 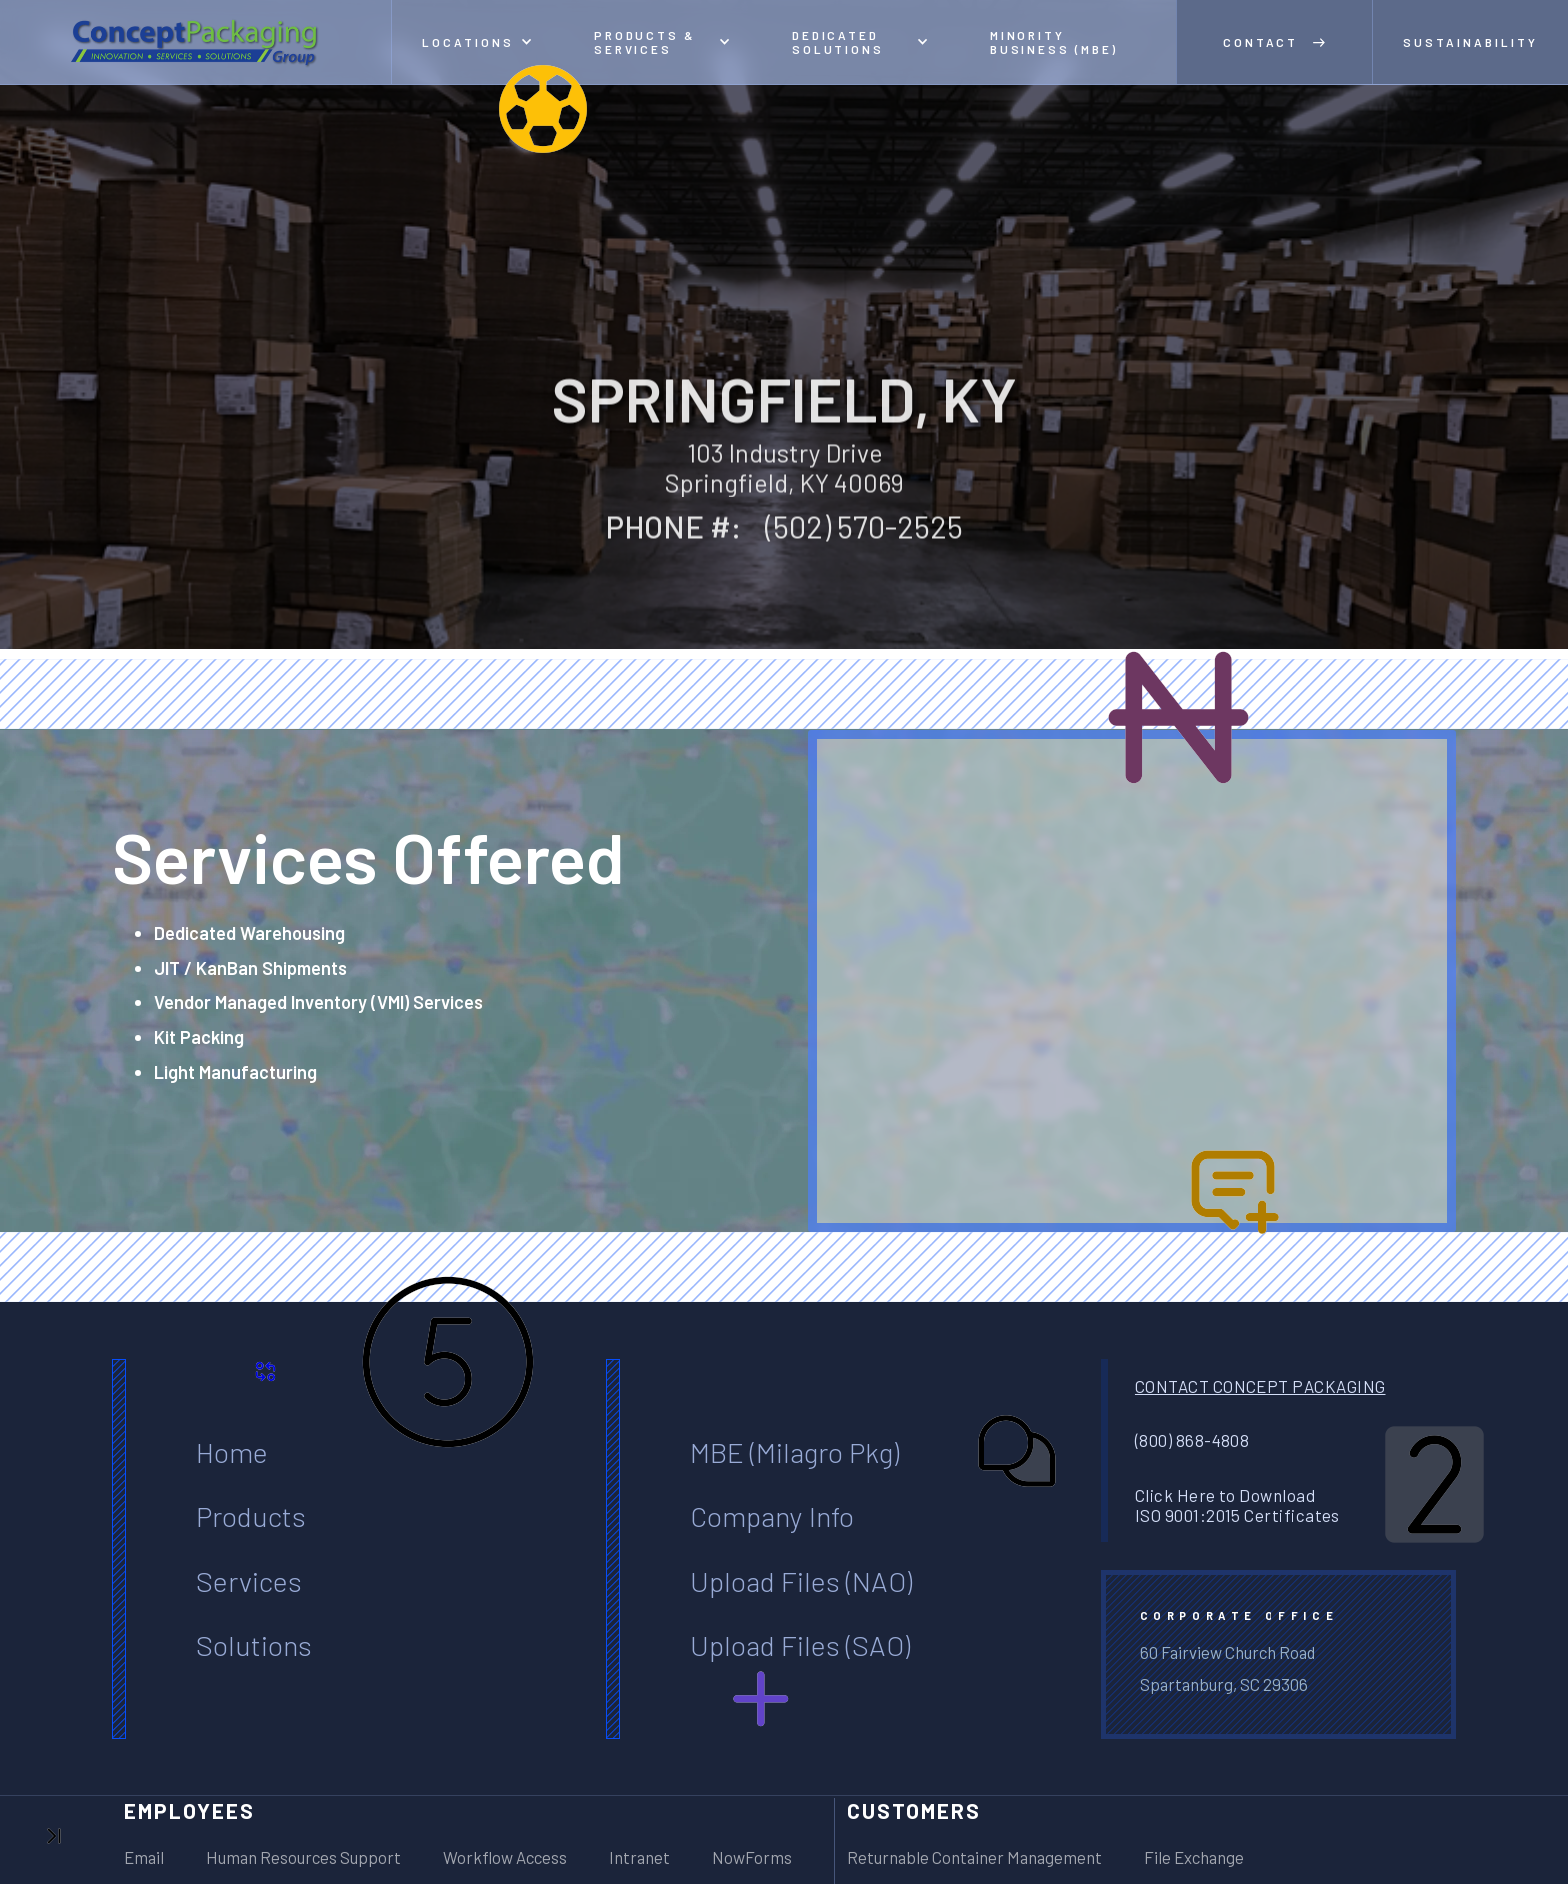 I want to click on indicates step two in a multi-step process, so click(x=1434, y=1484).